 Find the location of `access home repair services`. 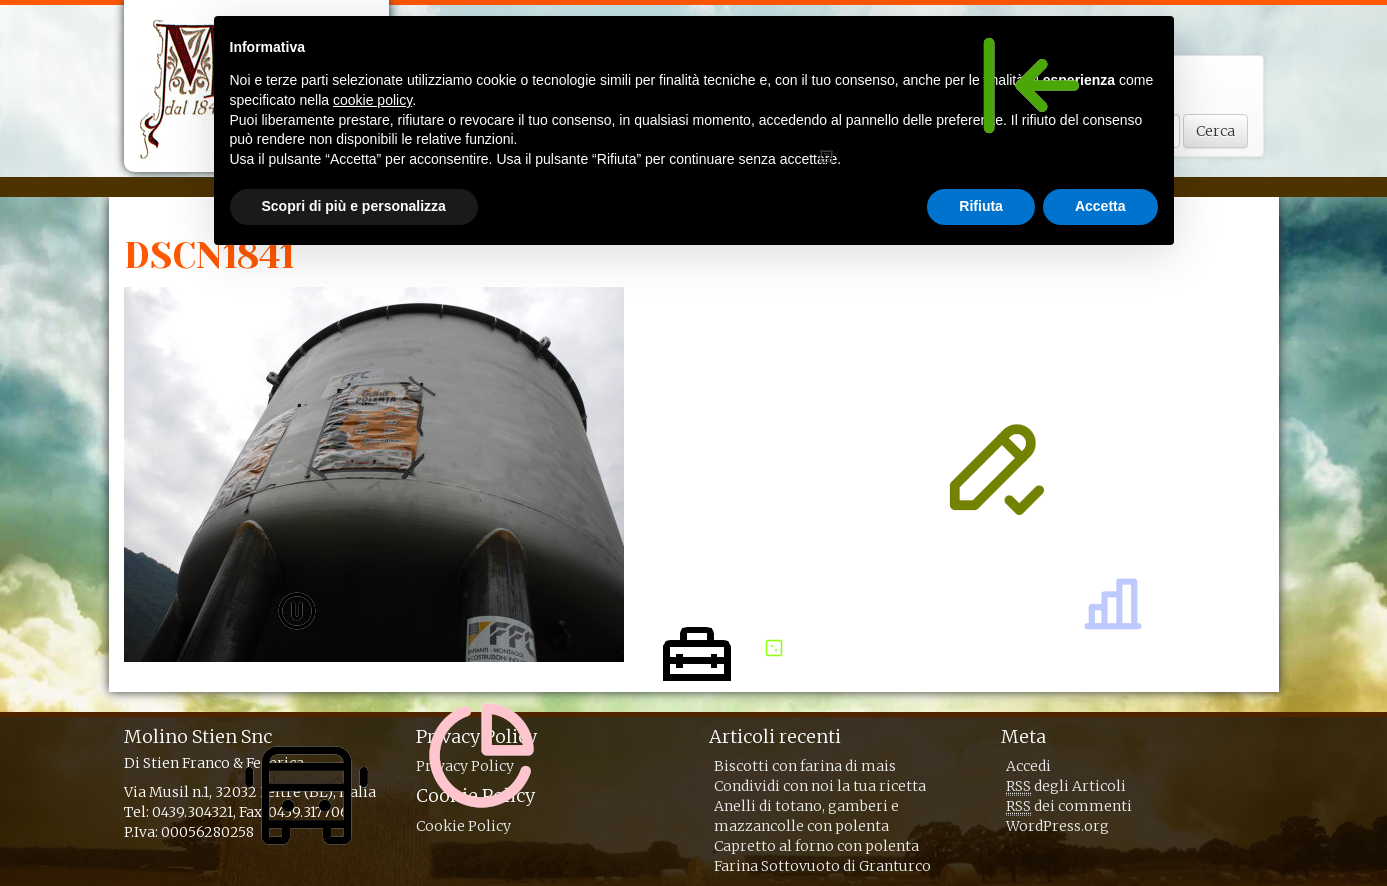

access home repair services is located at coordinates (697, 654).